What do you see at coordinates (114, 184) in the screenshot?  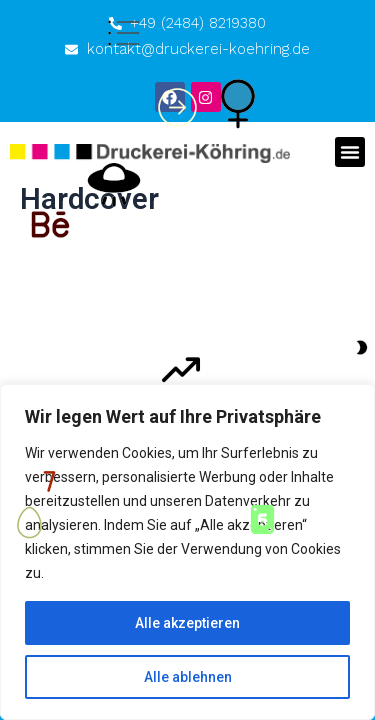 I see `access sci-fi or space-themed content` at bounding box center [114, 184].